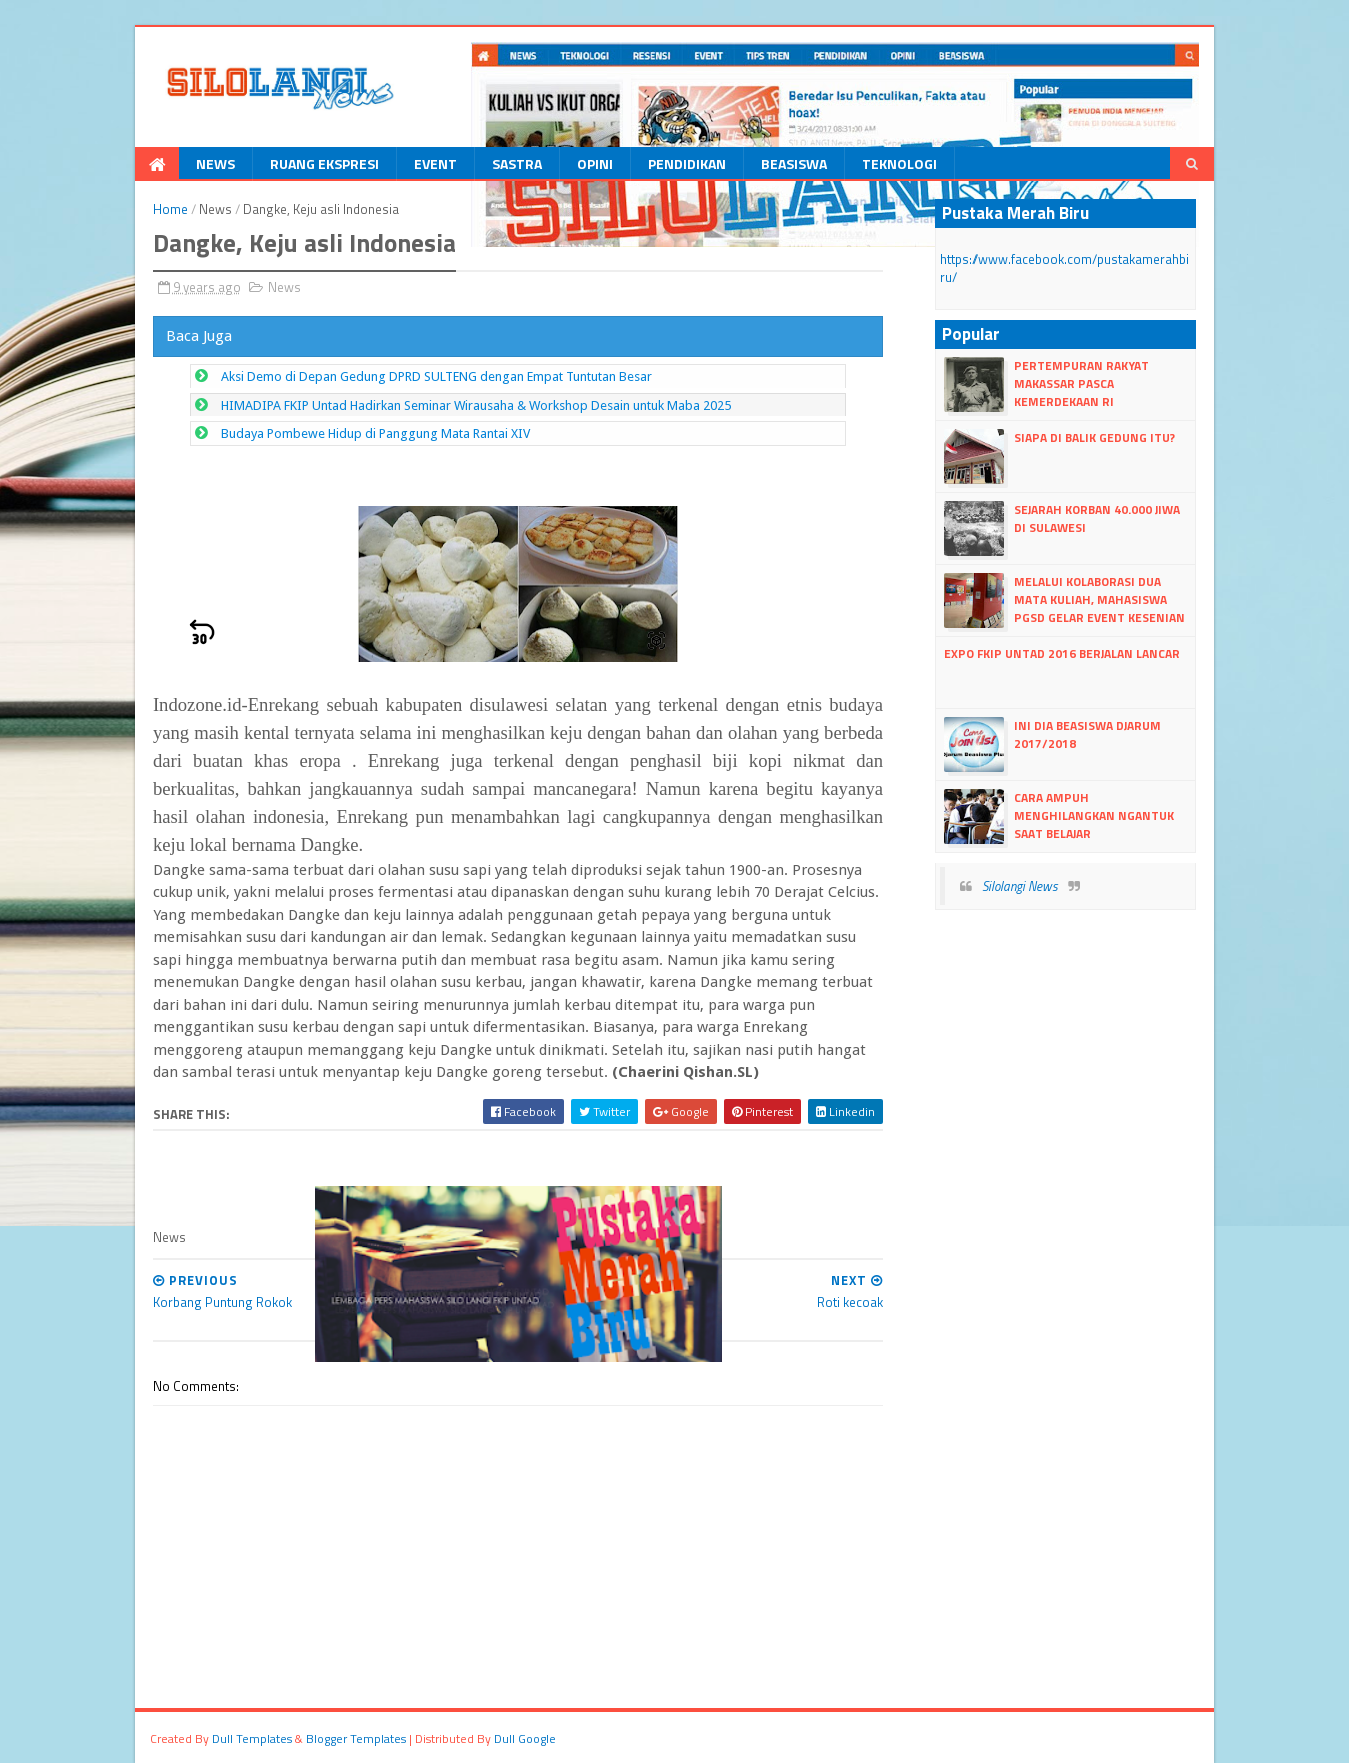 The width and height of the screenshot is (1349, 1763). Describe the element at coordinates (656, 640) in the screenshot. I see `open augmented reality mode` at that location.